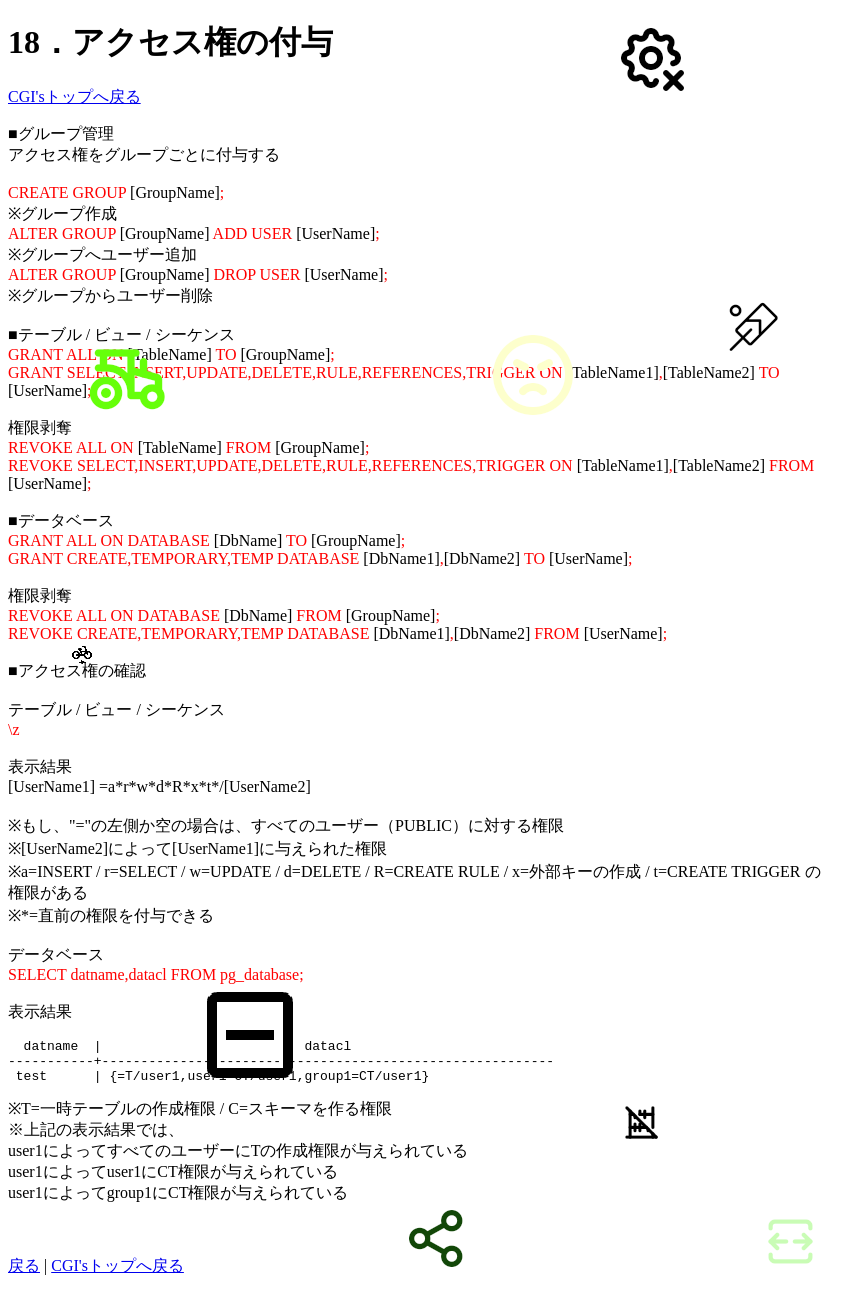 The image size is (841, 1302). Describe the element at coordinates (437, 1238) in the screenshot. I see `share content to other apps or platforms` at that location.